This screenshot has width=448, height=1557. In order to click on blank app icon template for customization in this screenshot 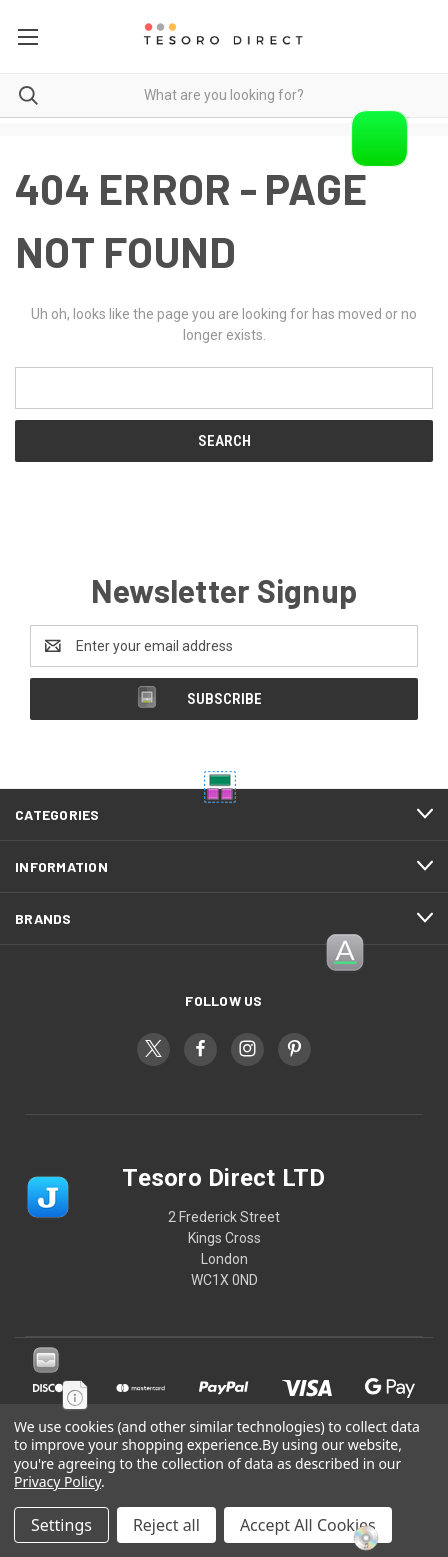, I will do `click(379, 138)`.